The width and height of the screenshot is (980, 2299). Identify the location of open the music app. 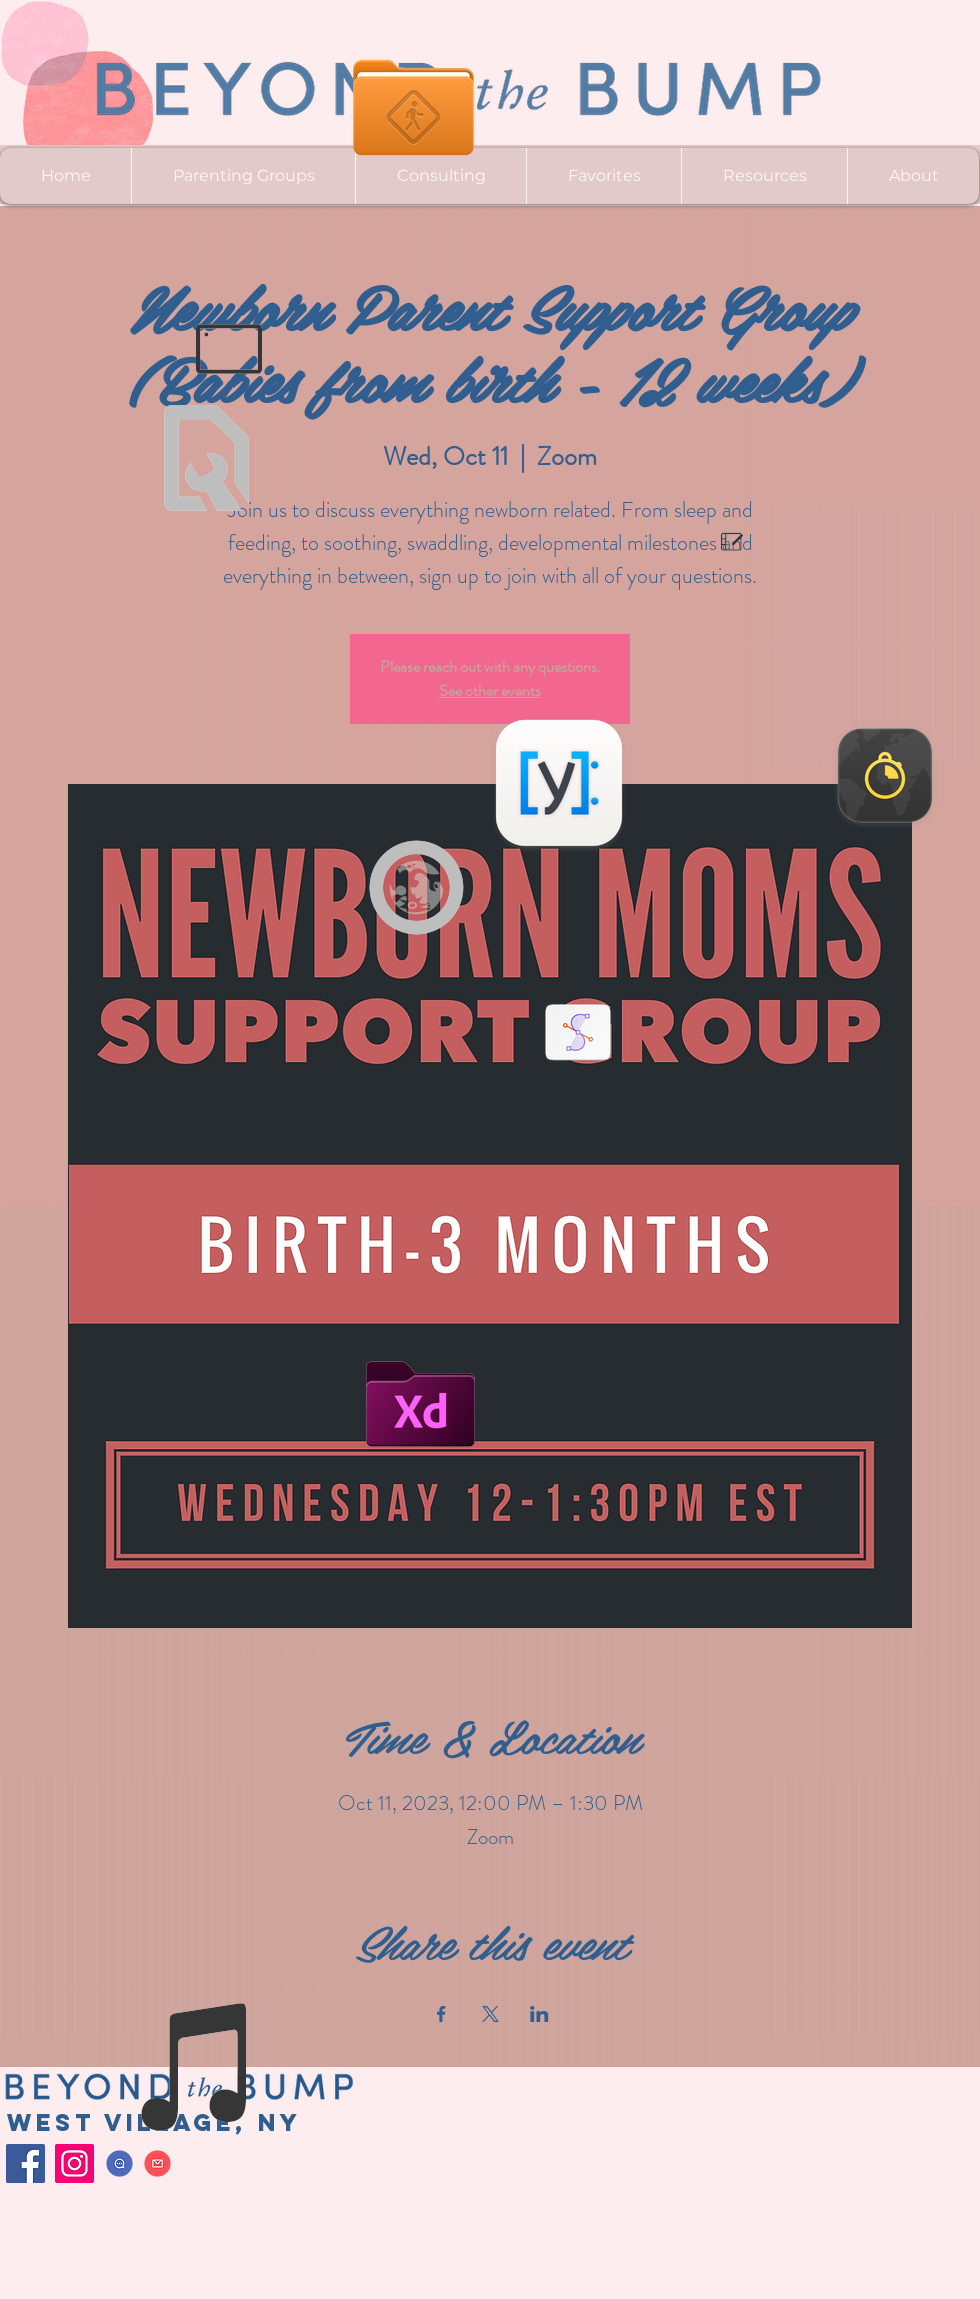
(195, 2071).